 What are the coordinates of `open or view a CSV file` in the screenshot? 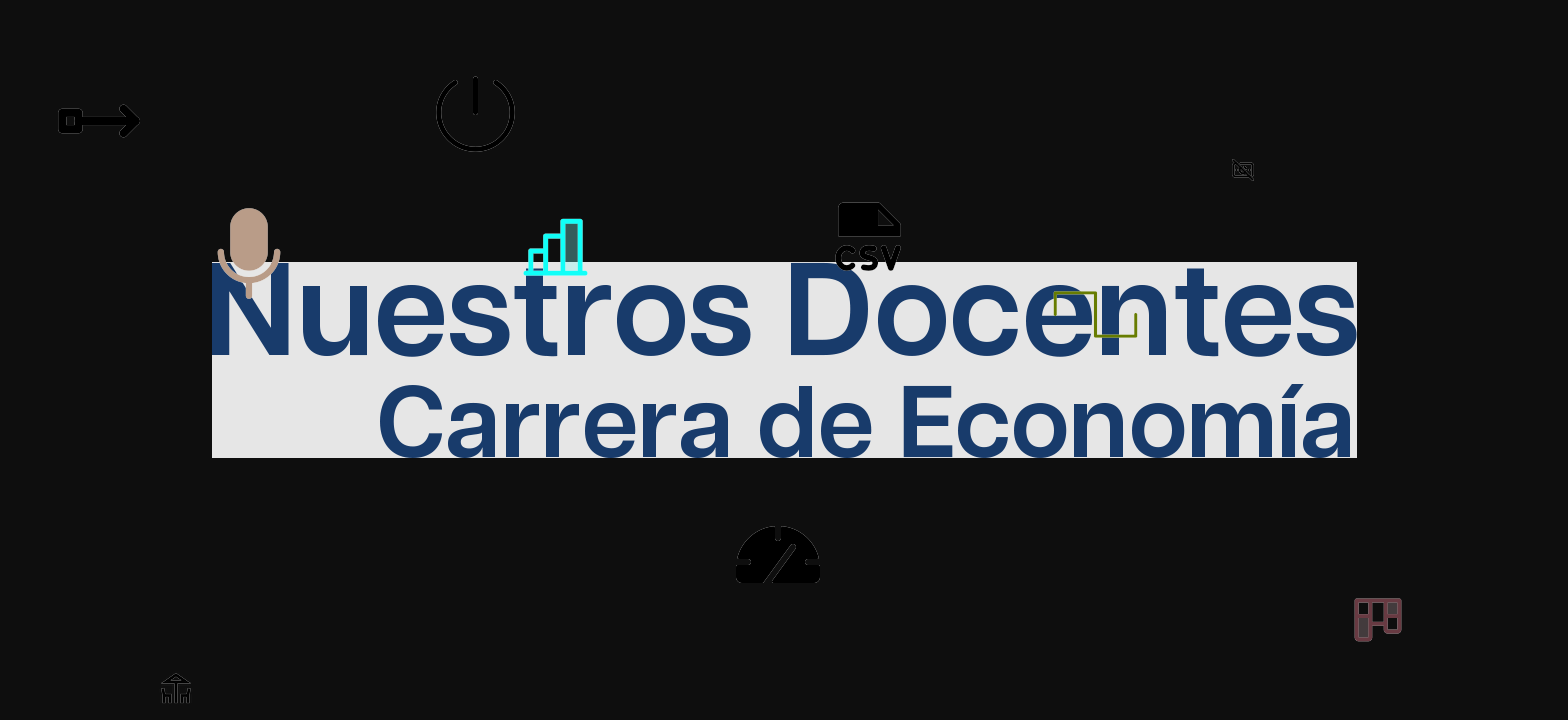 It's located at (869, 239).